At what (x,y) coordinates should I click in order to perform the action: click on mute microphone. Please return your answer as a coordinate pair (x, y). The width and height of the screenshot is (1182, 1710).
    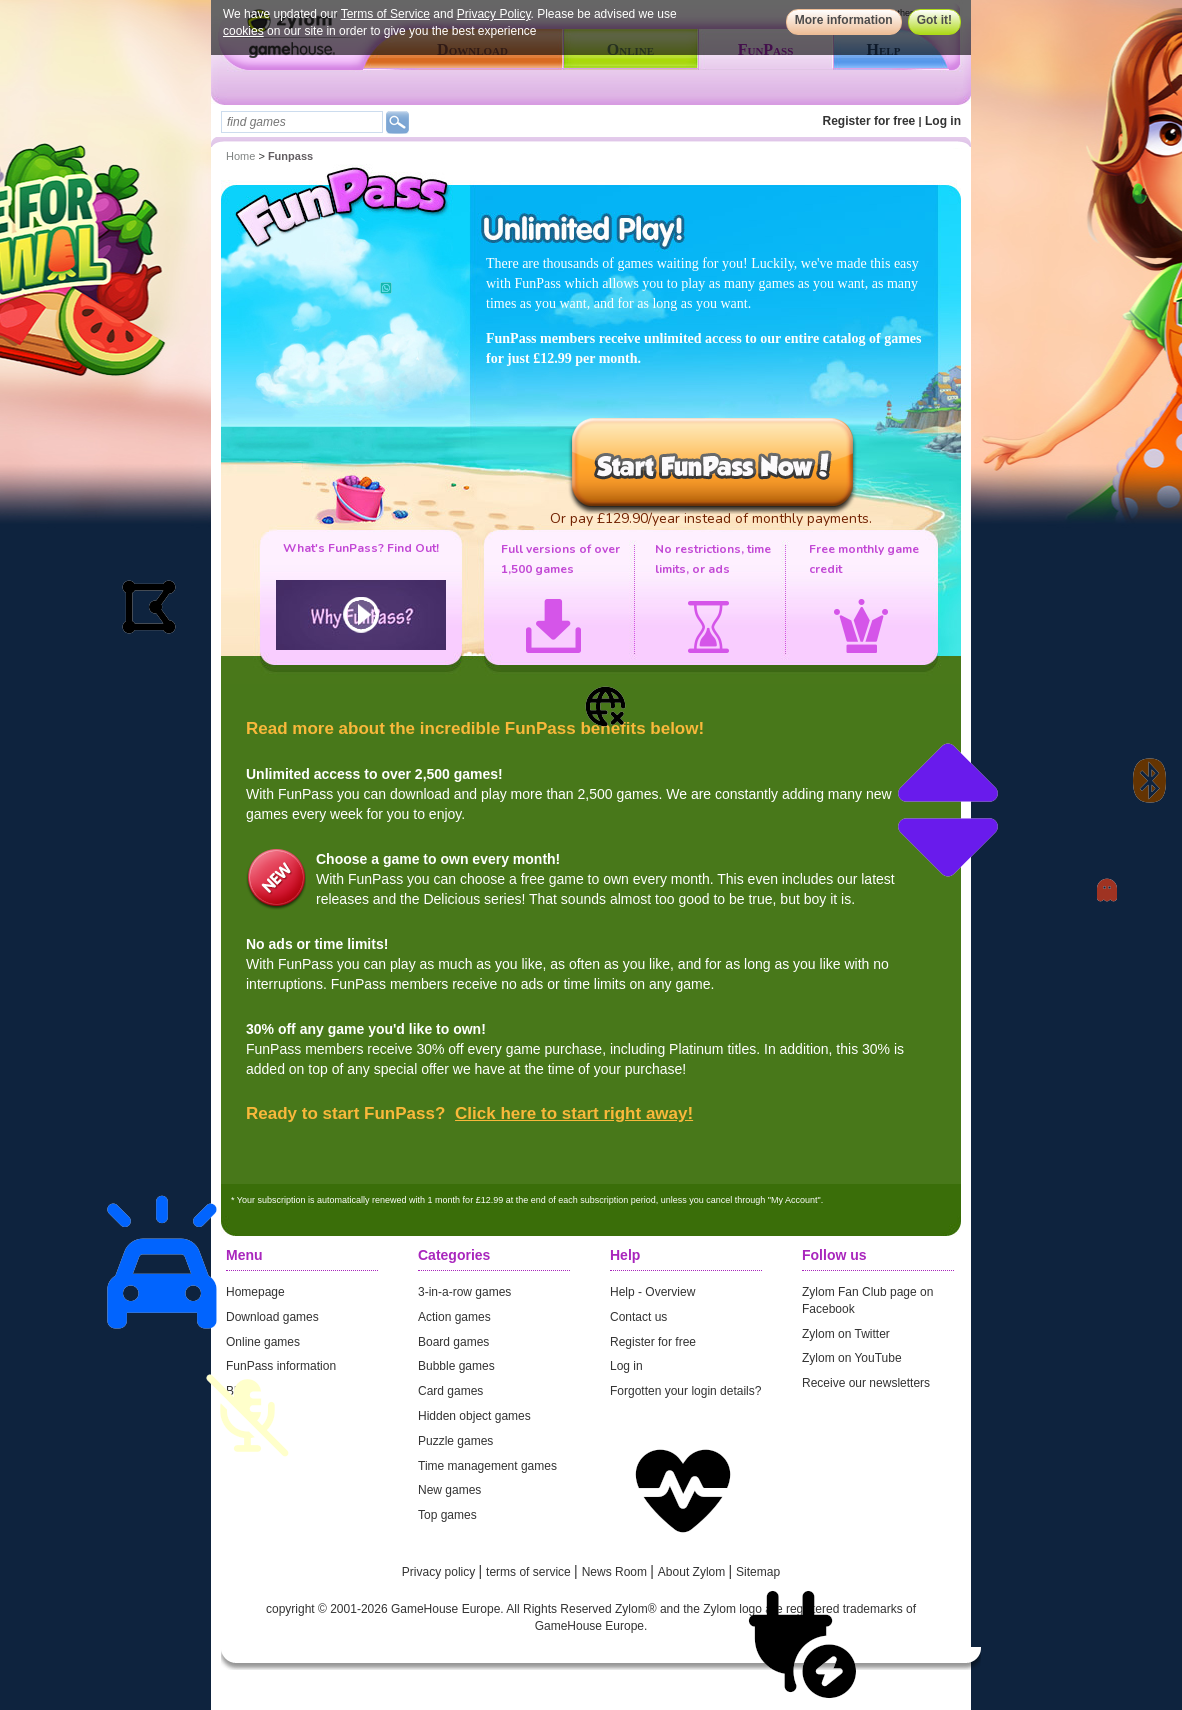
    Looking at the image, I should click on (247, 1415).